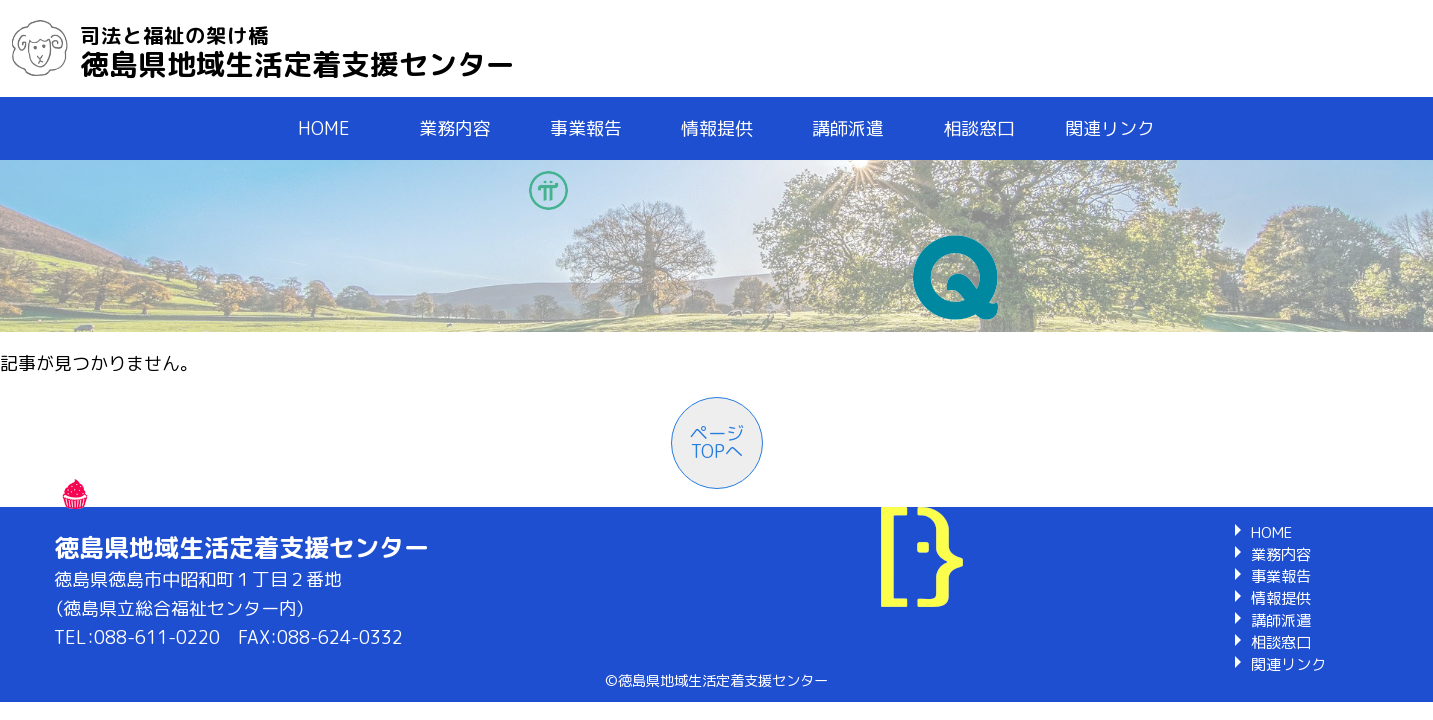 The width and height of the screenshot is (1433, 720). Describe the element at coordinates (548, 190) in the screenshot. I see `pi network cryptocurrency logo` at that location.